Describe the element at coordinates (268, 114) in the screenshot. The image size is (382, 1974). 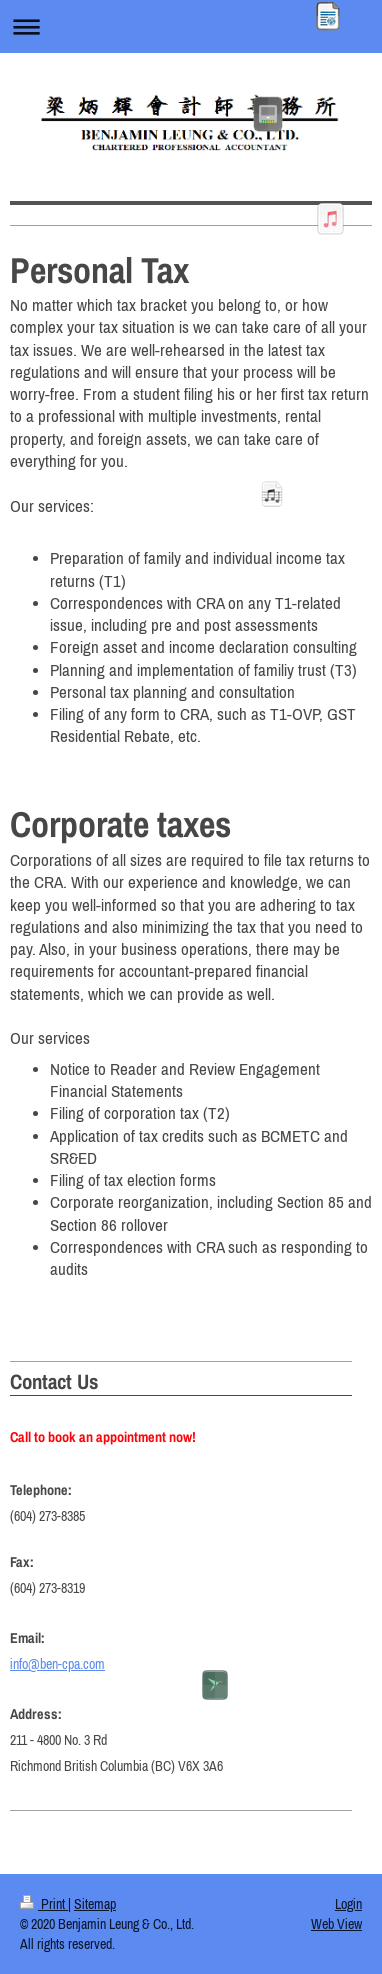
I see `game boy advance ROM file` at that location.